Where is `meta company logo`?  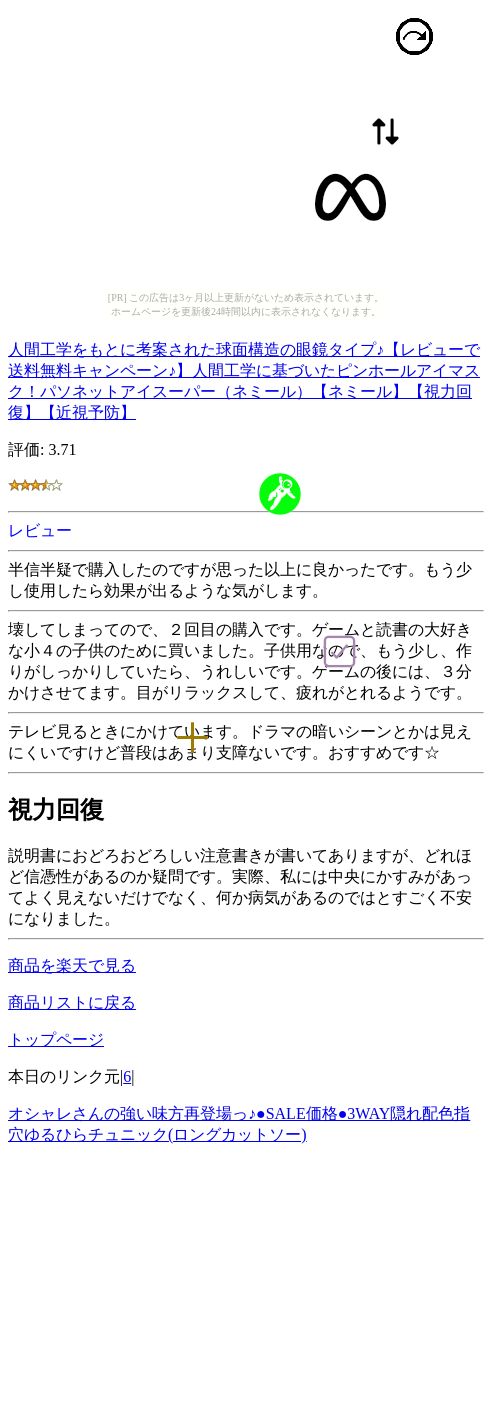 meta company logo is located at coordinates (350, 197).